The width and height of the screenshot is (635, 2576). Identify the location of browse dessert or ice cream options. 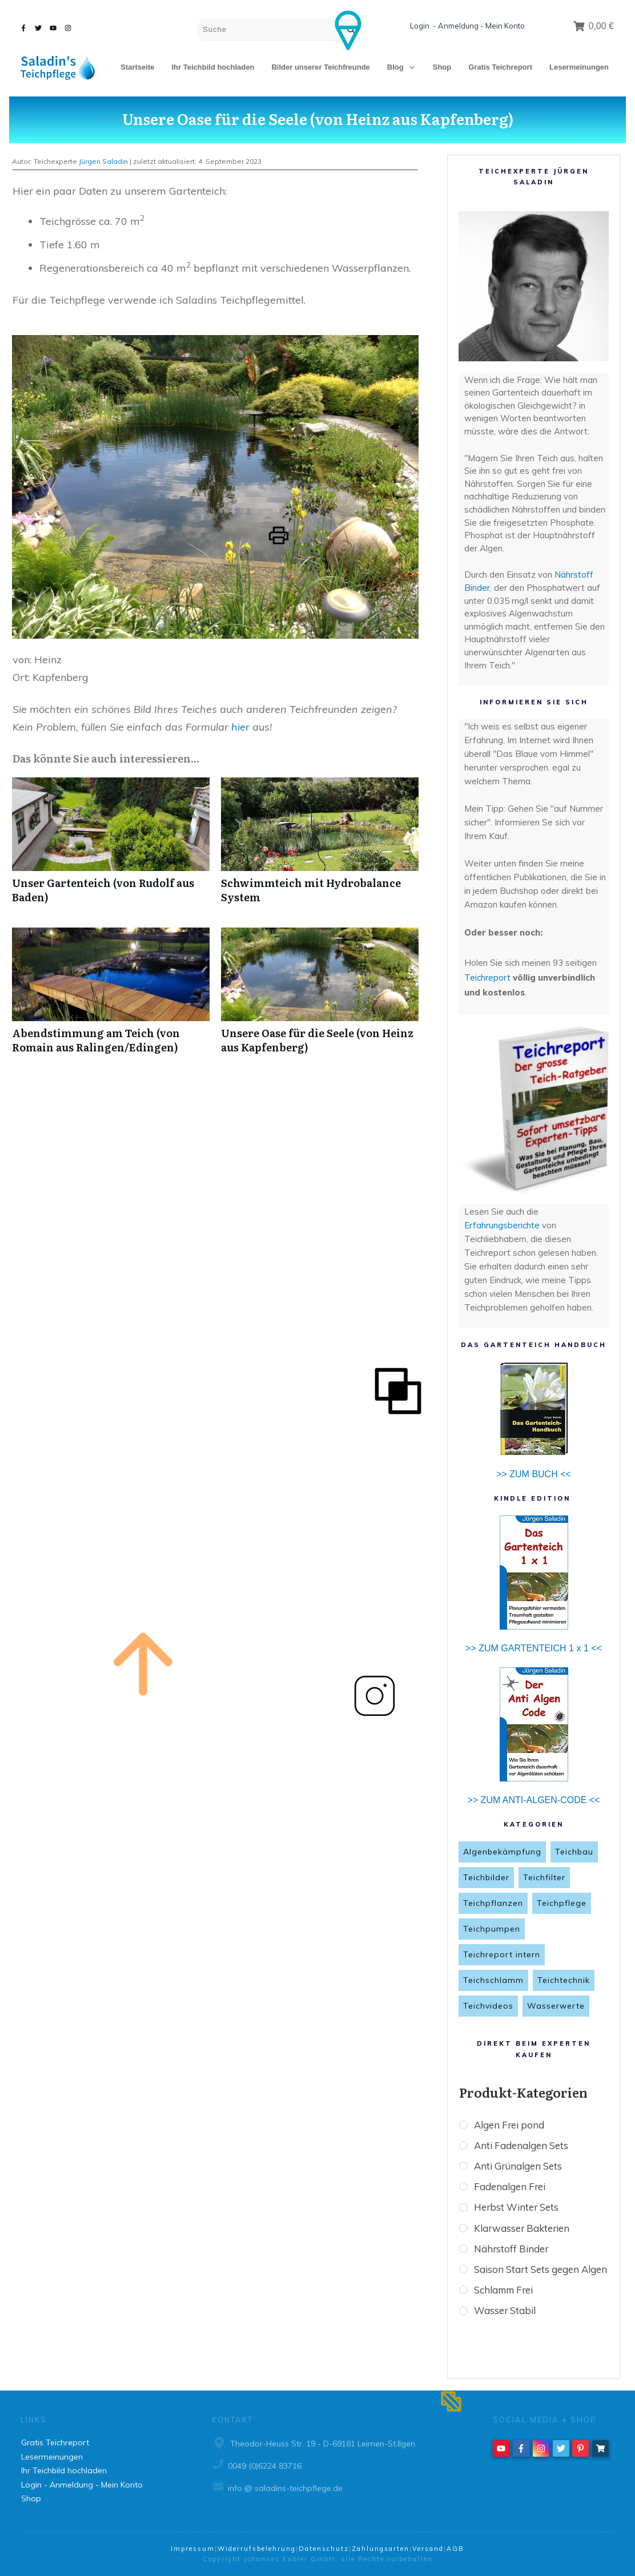
(348, 29).